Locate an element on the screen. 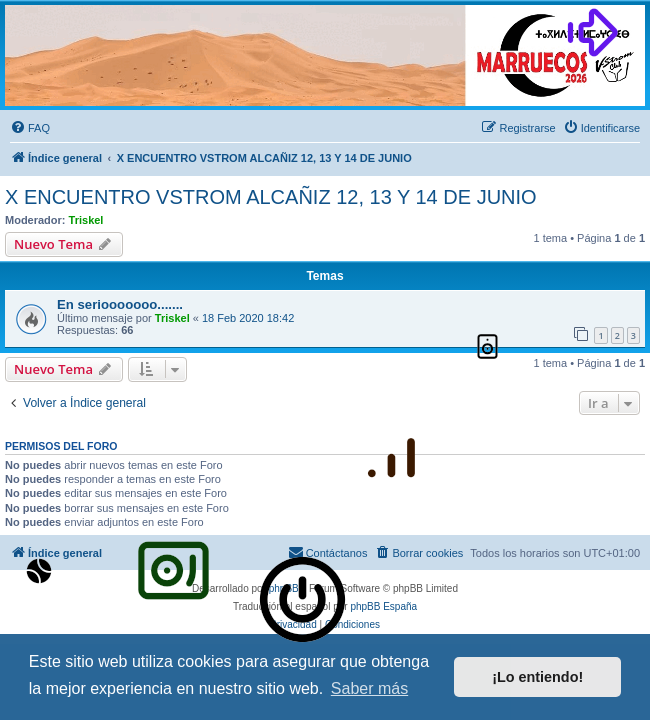  access tennis or sports-related features is located at coordinates (39, 571).